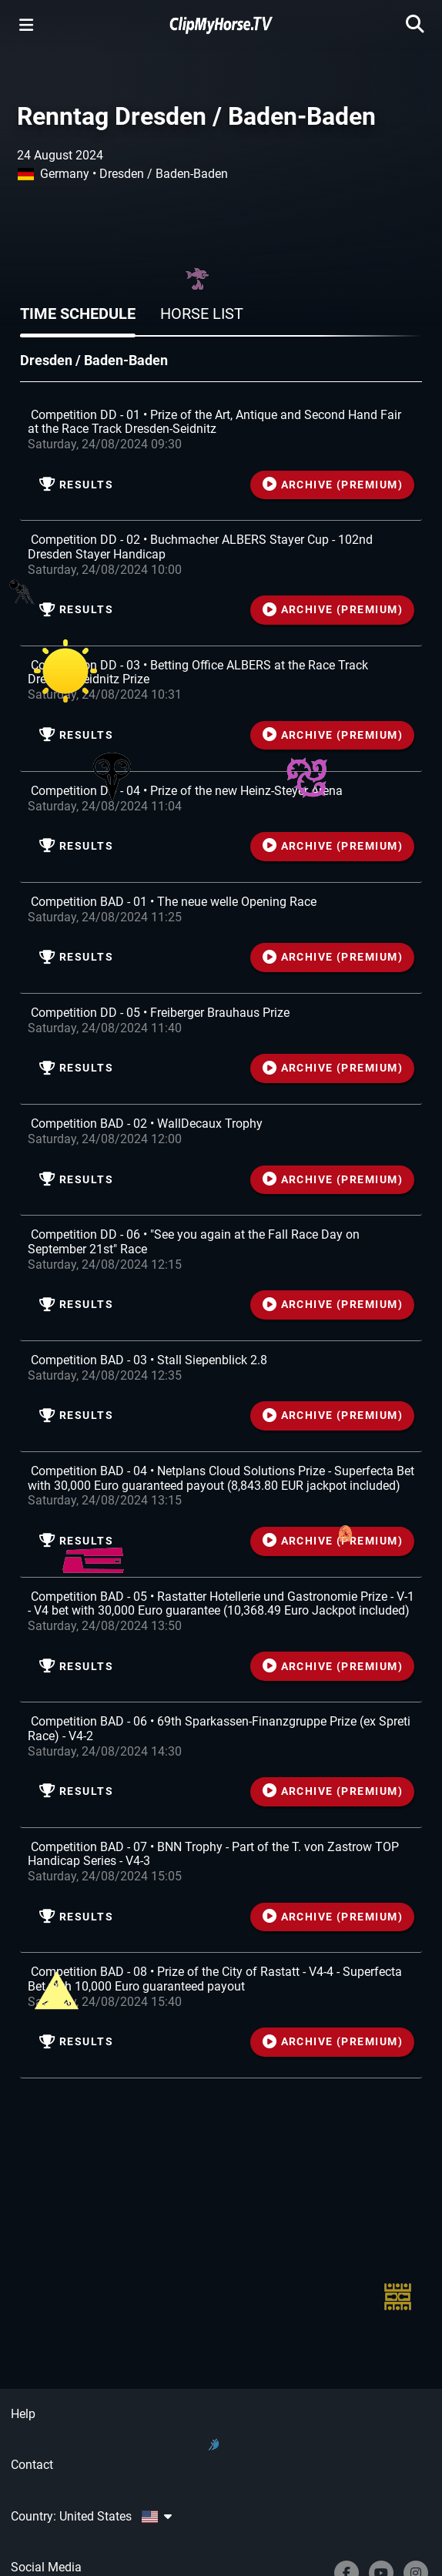 The height and width of the screenshot is (2576, 442). What do you see at coordinates (65, 671) in the screenshot?
I see `indicates clear or sunny weather conditions` at bounding box center [65, 671].